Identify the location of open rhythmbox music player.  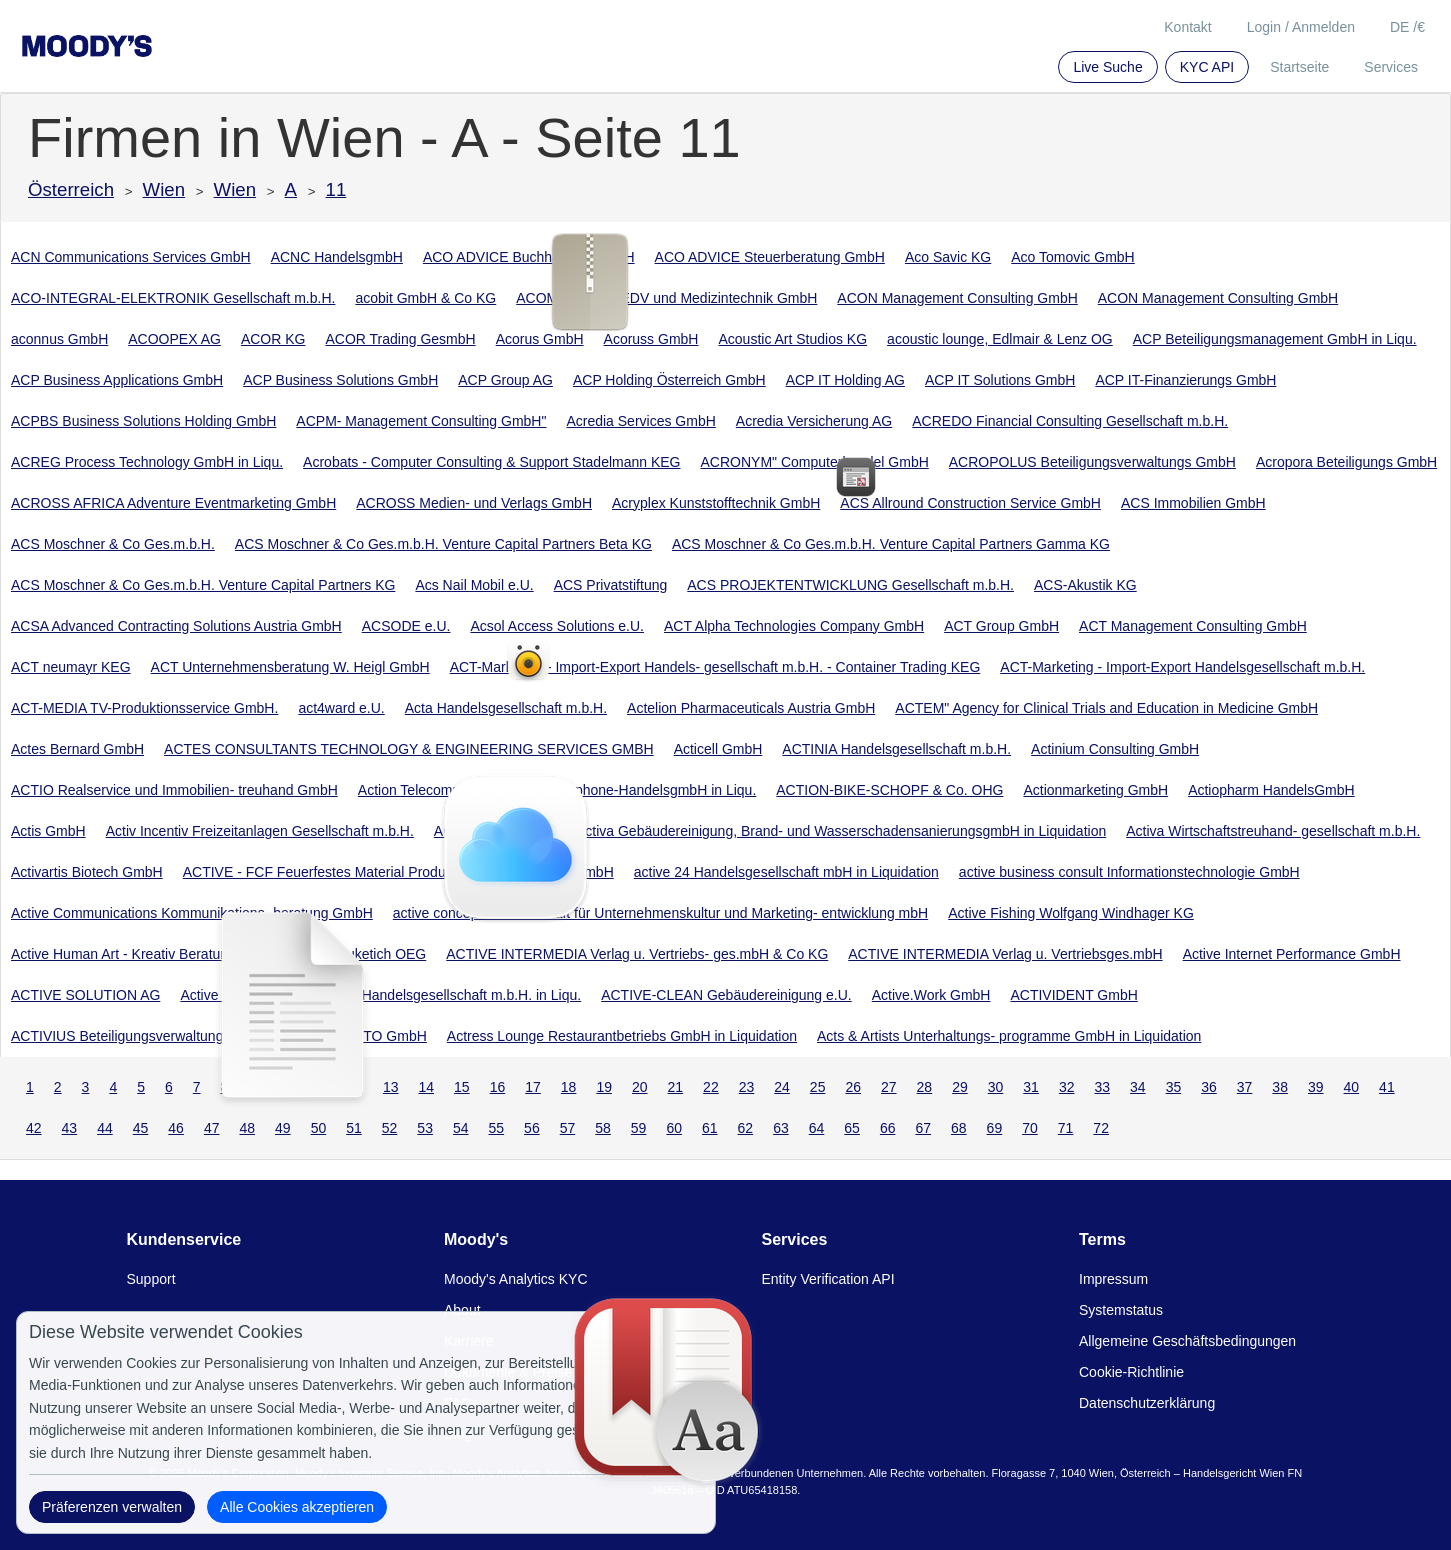
(528, 658).